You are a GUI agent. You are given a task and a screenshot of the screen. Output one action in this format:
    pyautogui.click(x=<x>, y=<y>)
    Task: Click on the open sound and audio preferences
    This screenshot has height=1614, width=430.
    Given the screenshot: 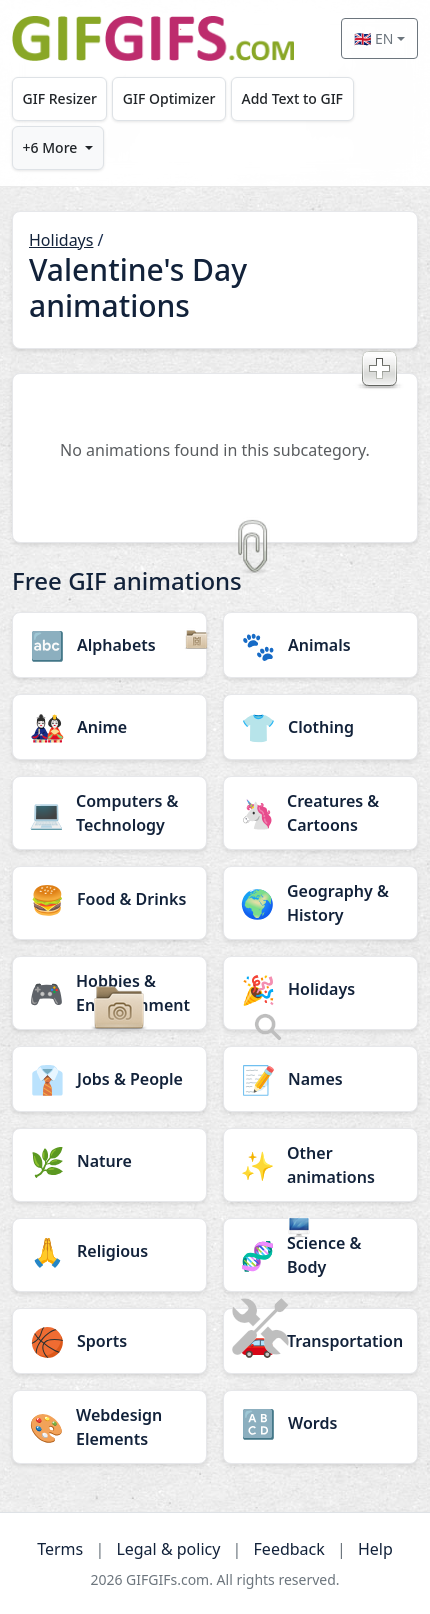 What is the action you would take?
    pyautogui.click(x=172, y=18)
    